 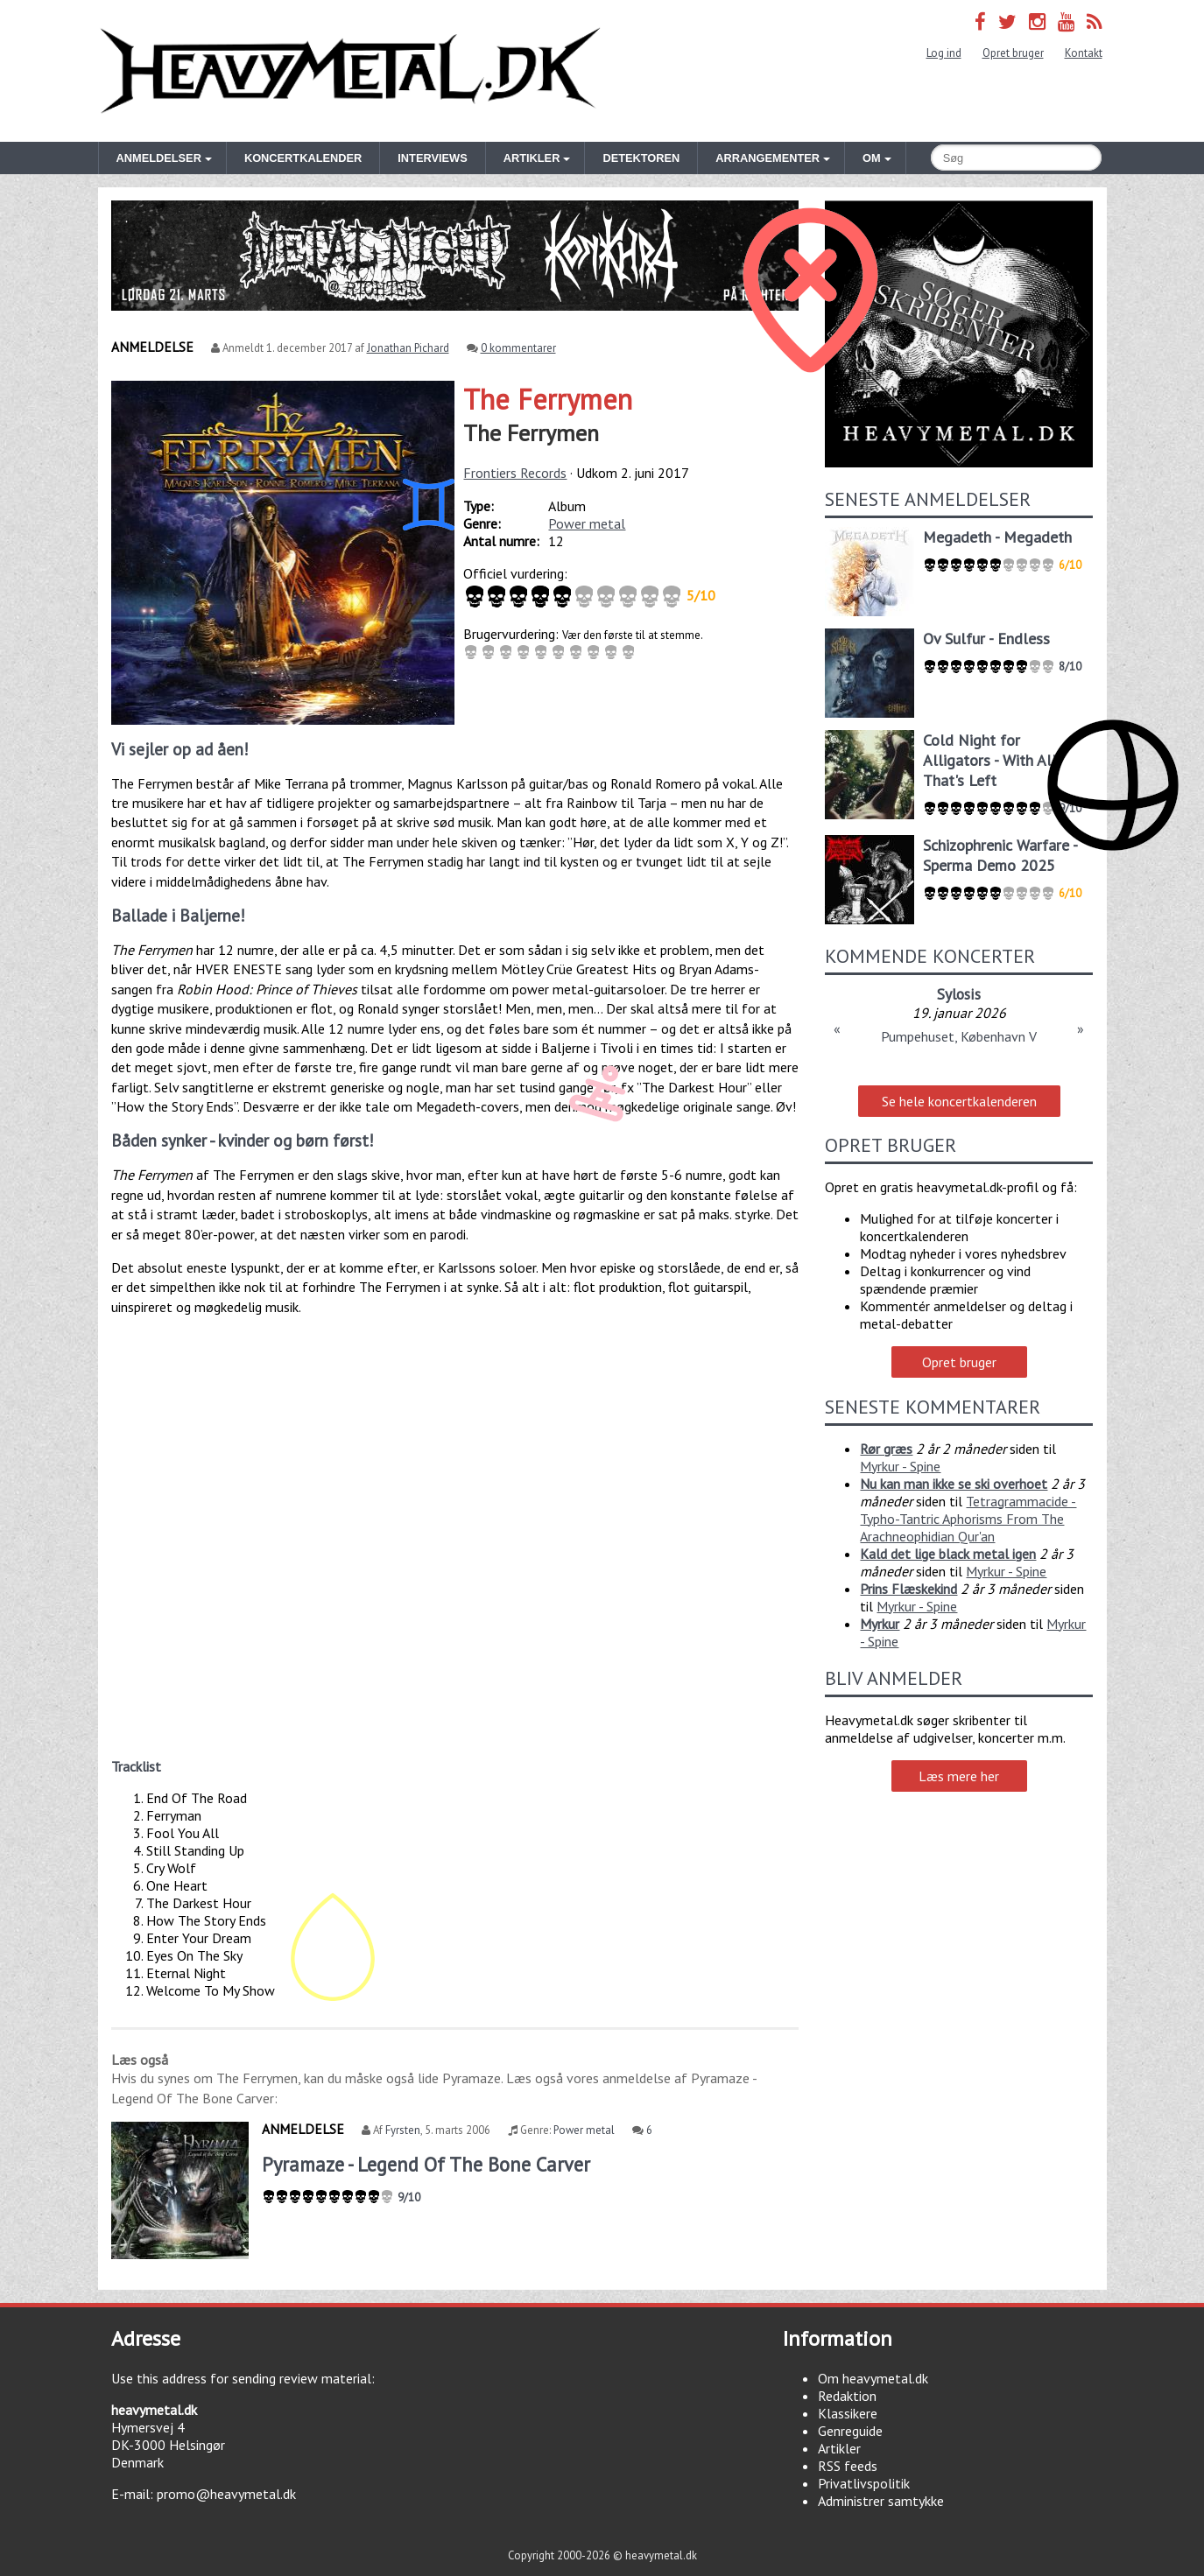 I want to click on access snowboarding or winter sports content, so click(x=600, y=1093).